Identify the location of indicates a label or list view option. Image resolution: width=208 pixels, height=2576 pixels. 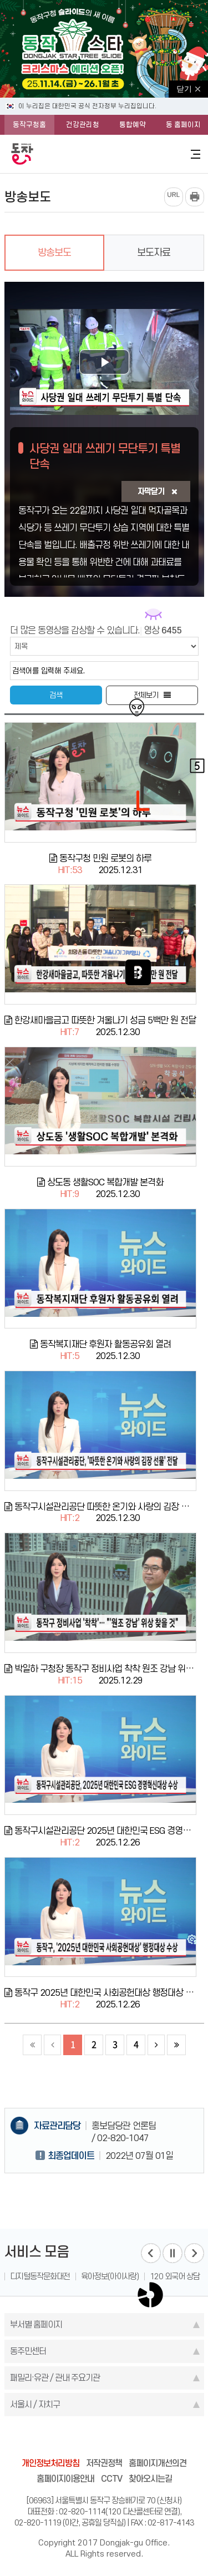
(142, 800).